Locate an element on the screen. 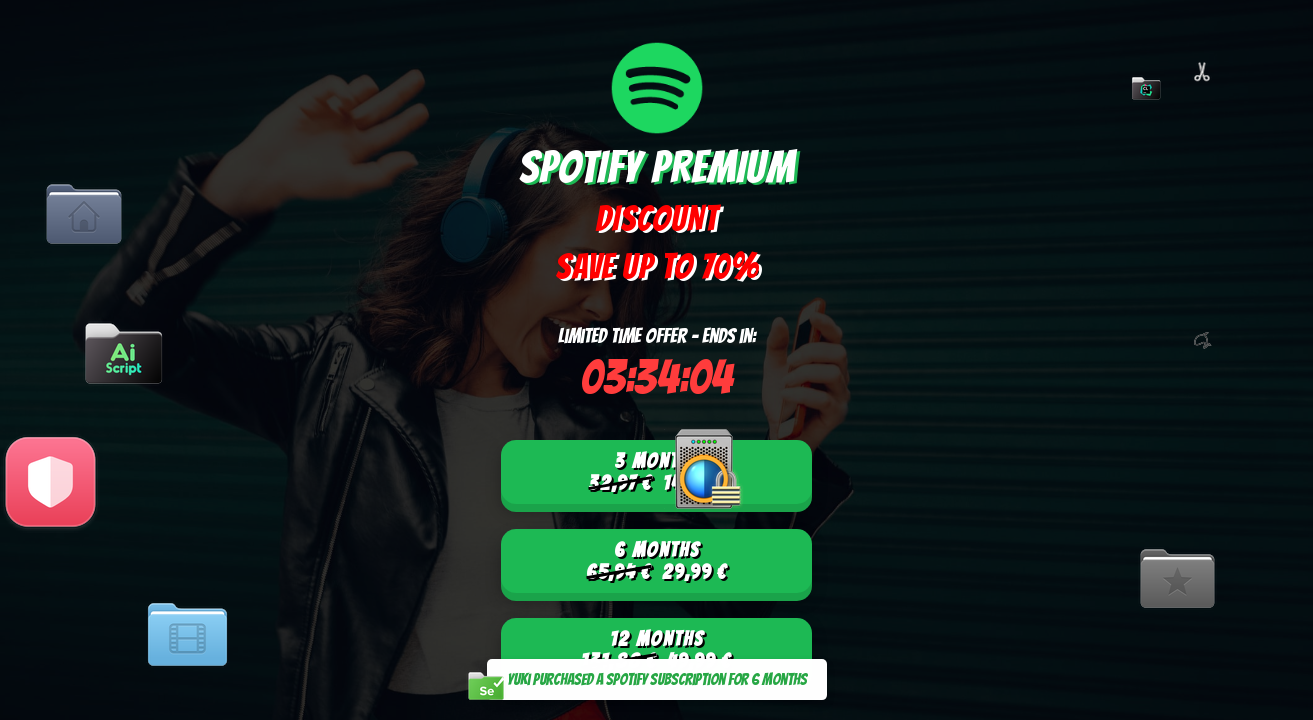 Image resolution: width=1313 pixels, height=720 pixels. launch orca screen reader application is located at coordinates (1202, 340).